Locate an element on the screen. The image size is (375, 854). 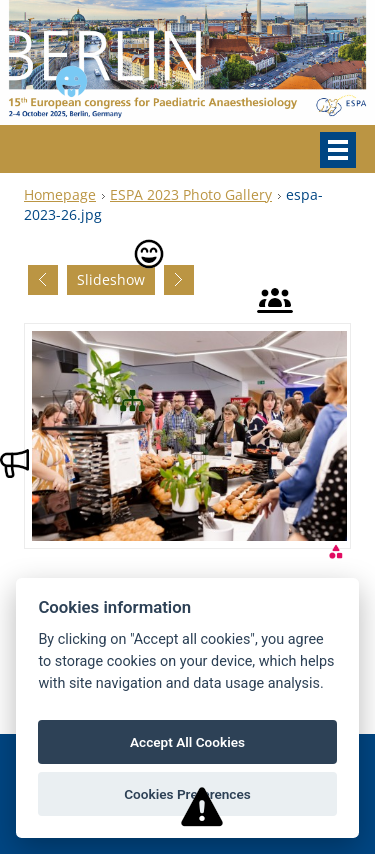
react with a happy emoji is located at coordinates (149, 254).